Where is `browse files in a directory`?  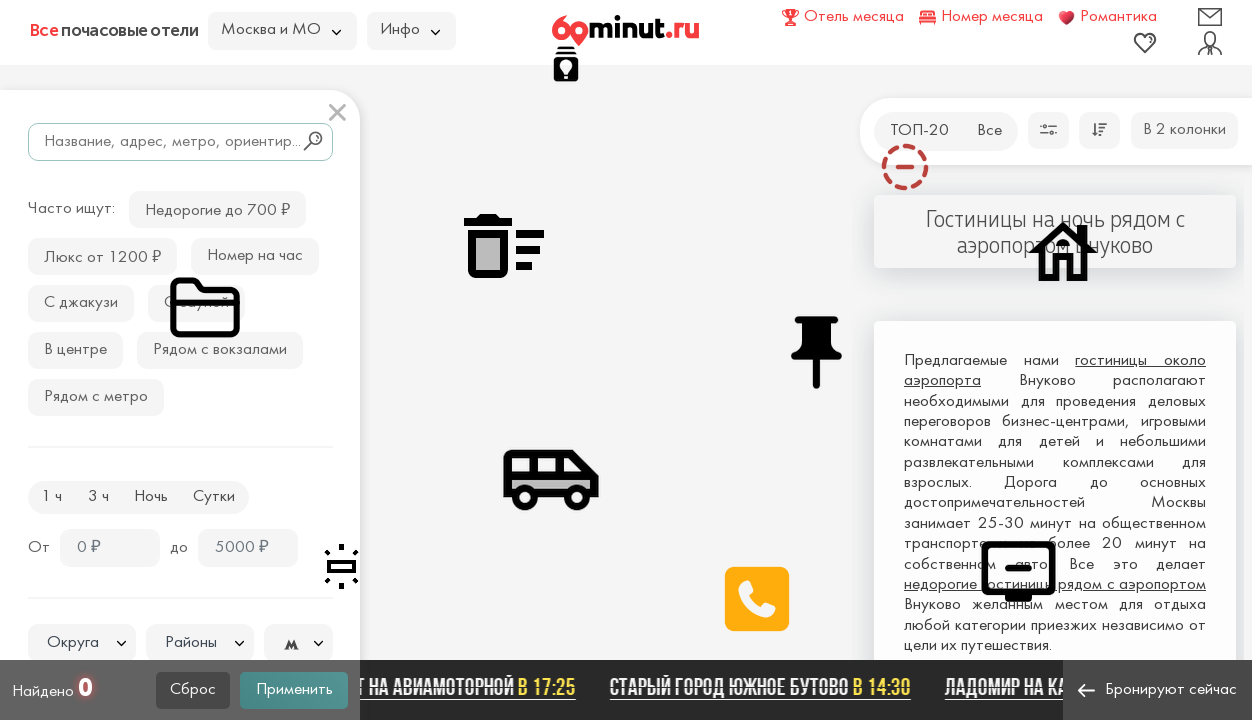
browse files in a directory is located at coordinates (205, 309).